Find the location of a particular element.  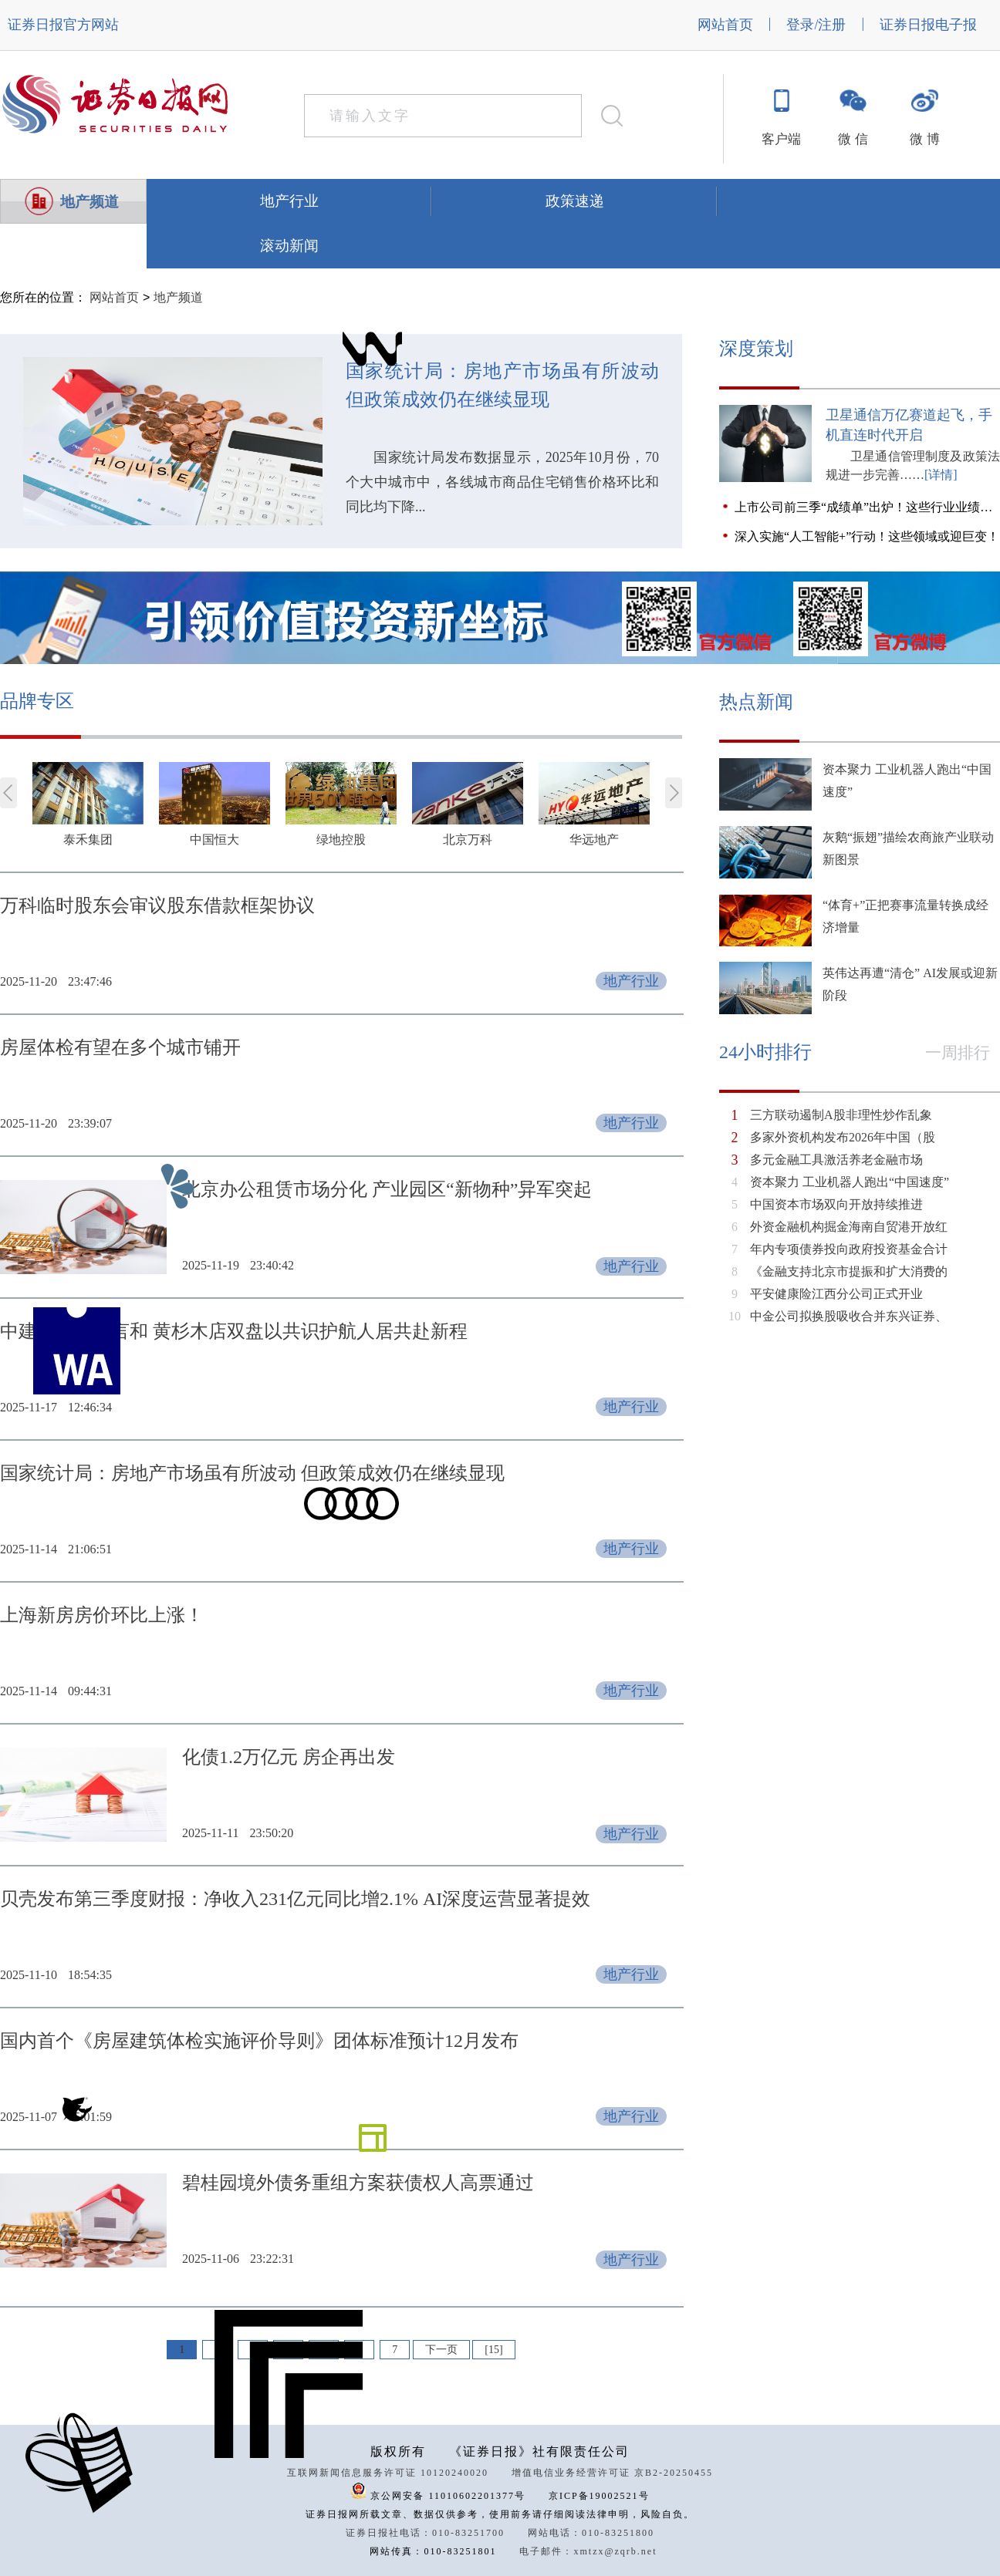

change page layout options is located at coordinates (373, 2138).